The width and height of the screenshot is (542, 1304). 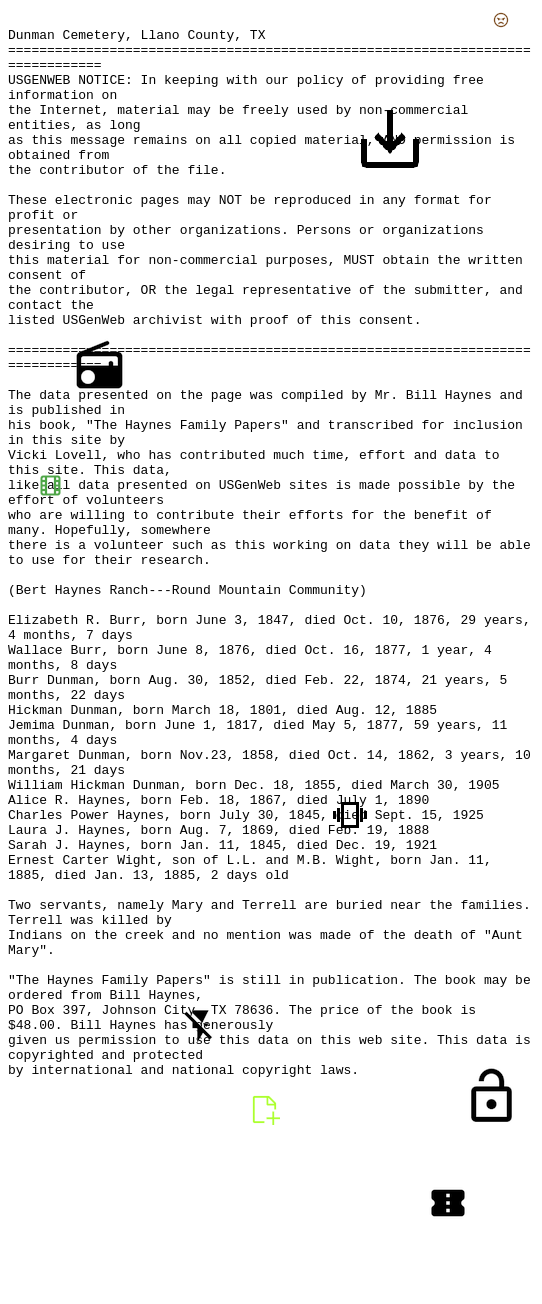 What do you see at coordinates (501, 20) in the screenshot?
I see `express anger or frustration in a reaction` at bounding box center [501, 20].